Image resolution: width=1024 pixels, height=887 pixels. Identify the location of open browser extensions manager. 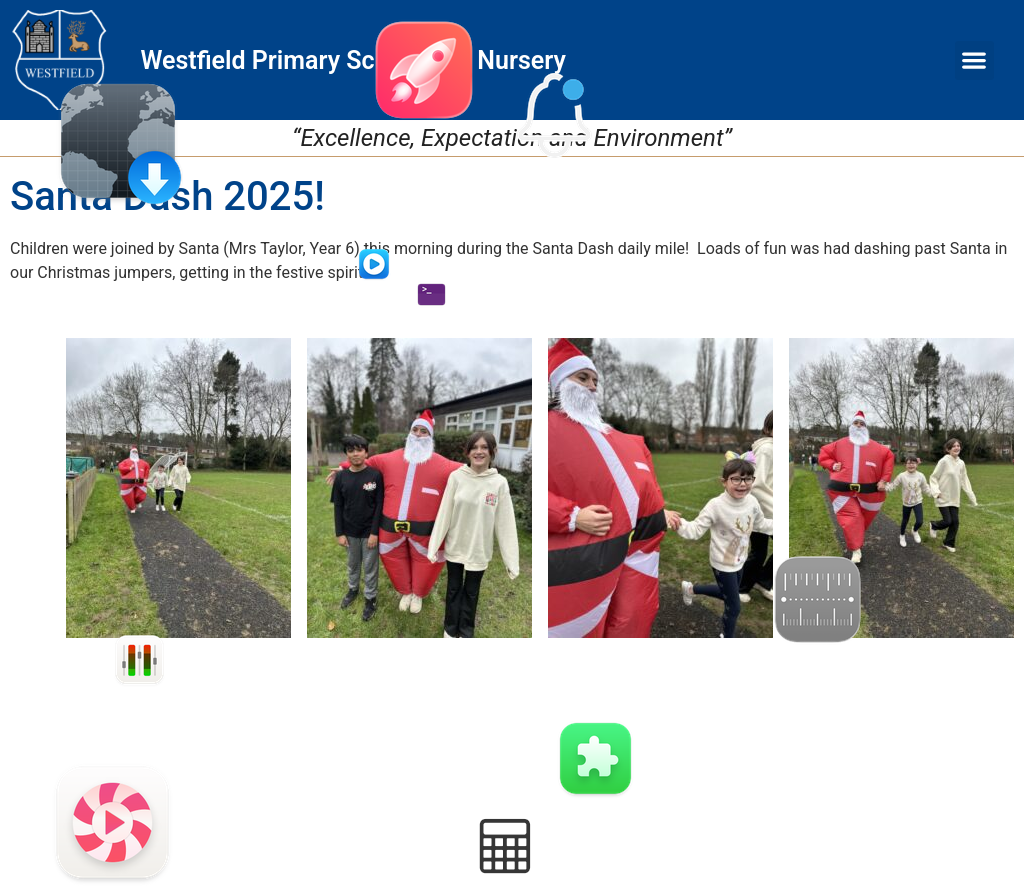
(595, 758).